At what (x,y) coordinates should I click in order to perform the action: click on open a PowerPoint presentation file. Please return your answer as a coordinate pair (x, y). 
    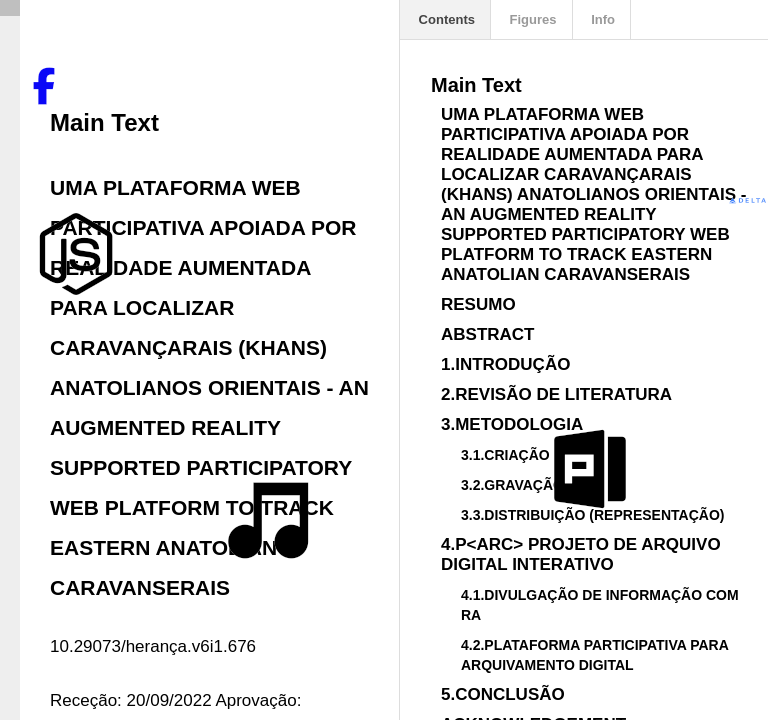
    Looking at the image, I should click on (590, 469).